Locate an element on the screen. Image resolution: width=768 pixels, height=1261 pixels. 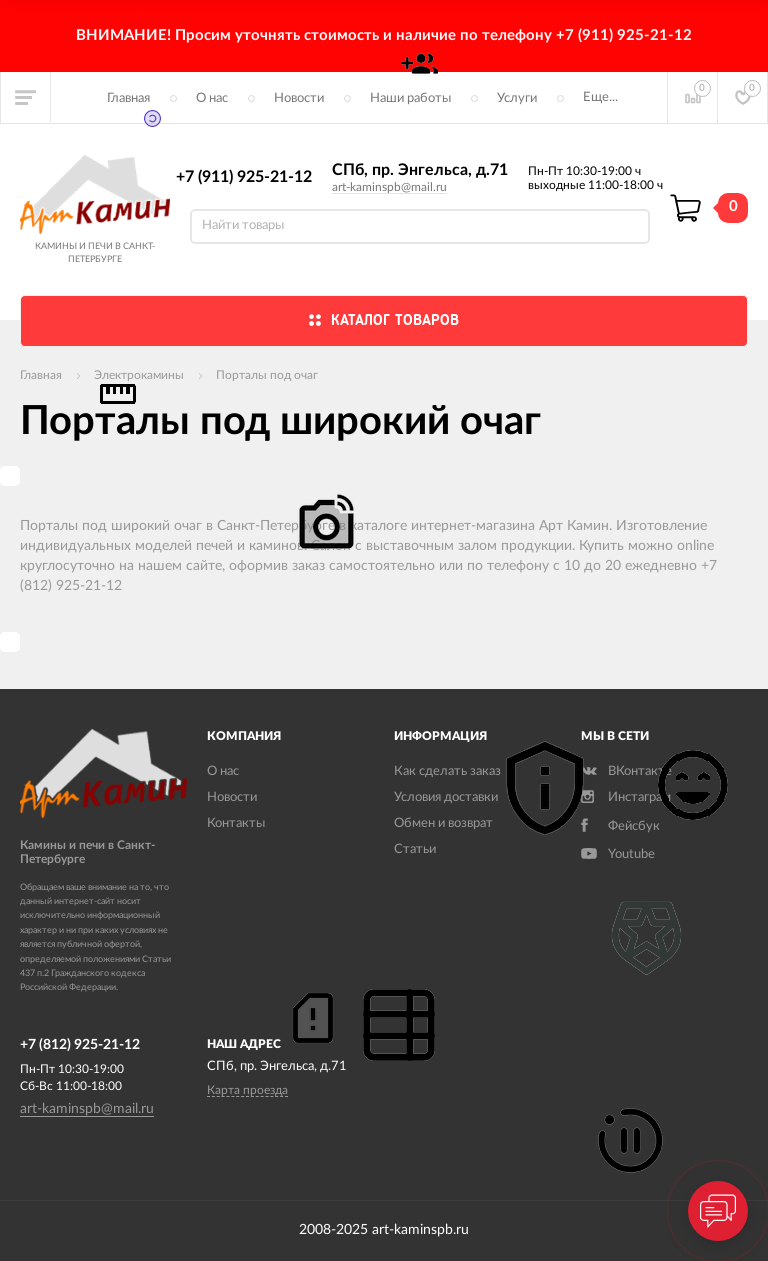
connect to a wireless or linked camera device is located at coordinates (326, 521).